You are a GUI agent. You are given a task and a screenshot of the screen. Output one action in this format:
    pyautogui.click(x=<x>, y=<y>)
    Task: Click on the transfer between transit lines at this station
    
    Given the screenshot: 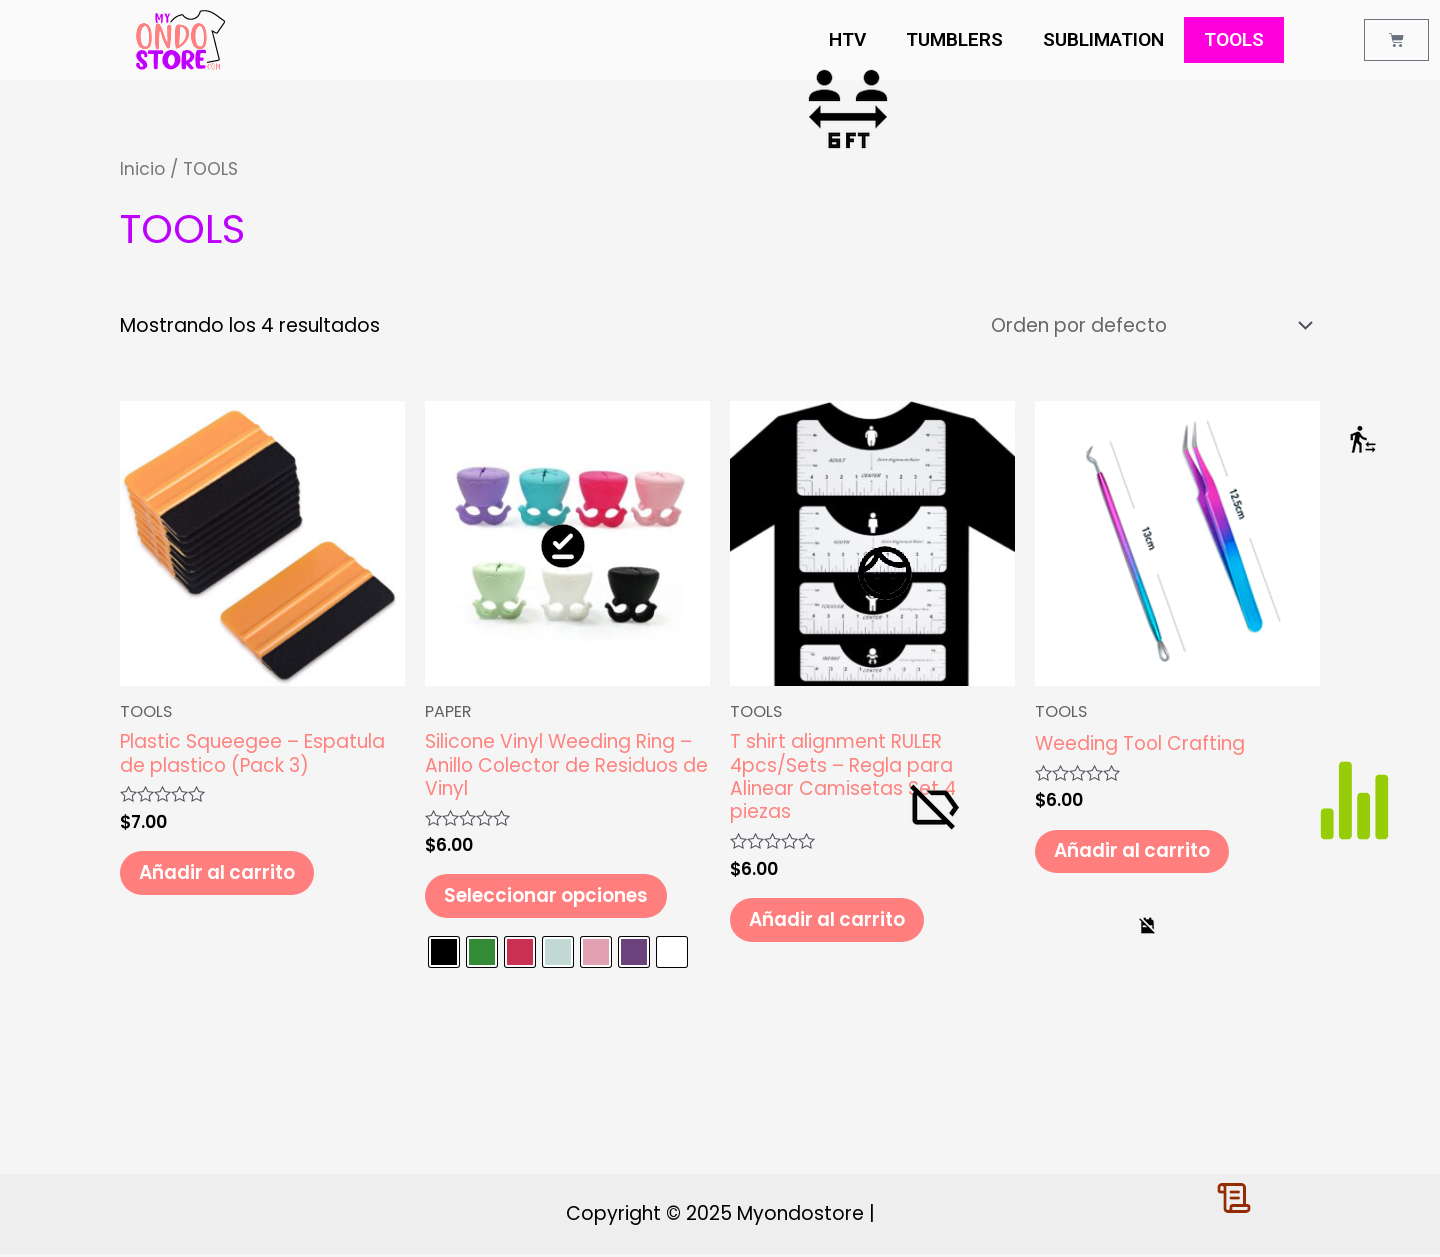 What is the action you would take?
    pyautogui.click(x=1363, y=439)
    